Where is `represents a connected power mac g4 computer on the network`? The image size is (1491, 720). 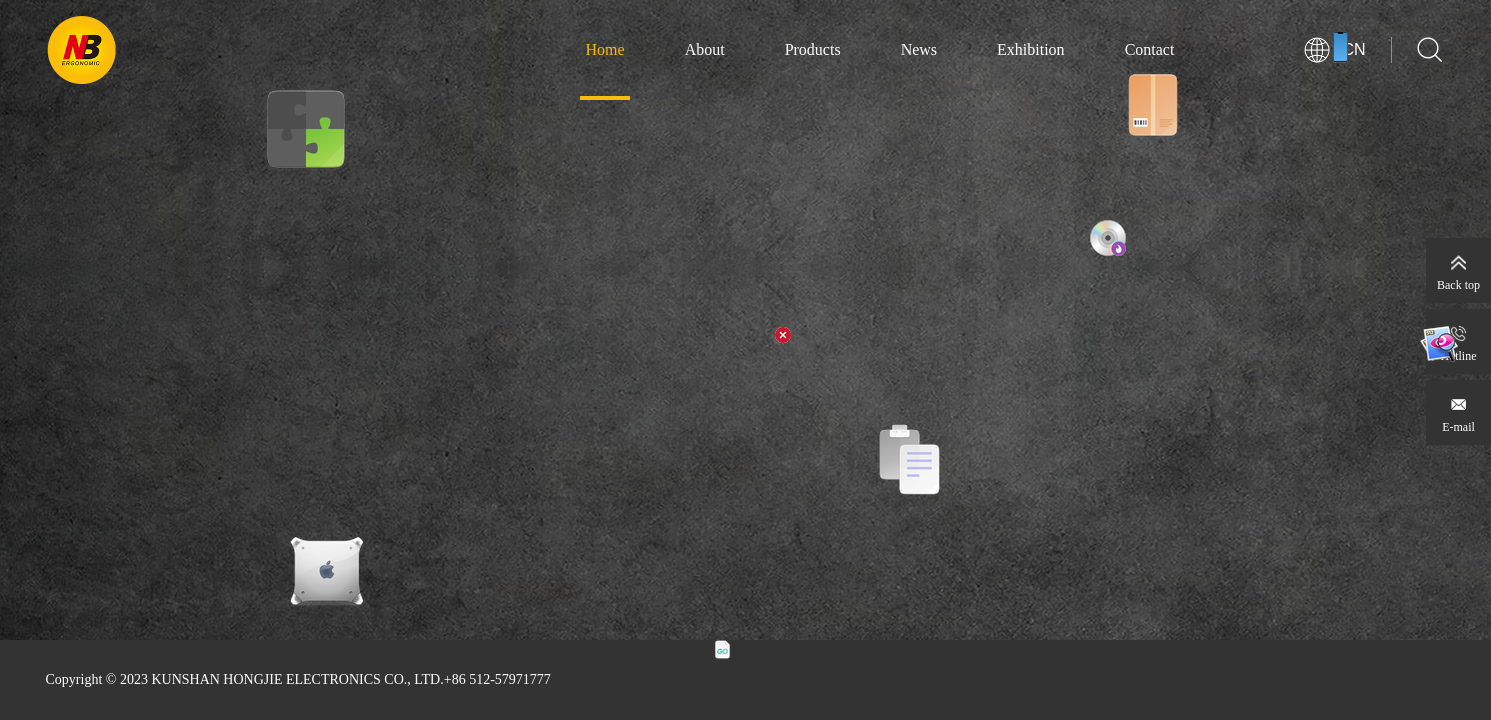
represents a connected power mac g4 computer on the network is located at coordinates (327, 570).